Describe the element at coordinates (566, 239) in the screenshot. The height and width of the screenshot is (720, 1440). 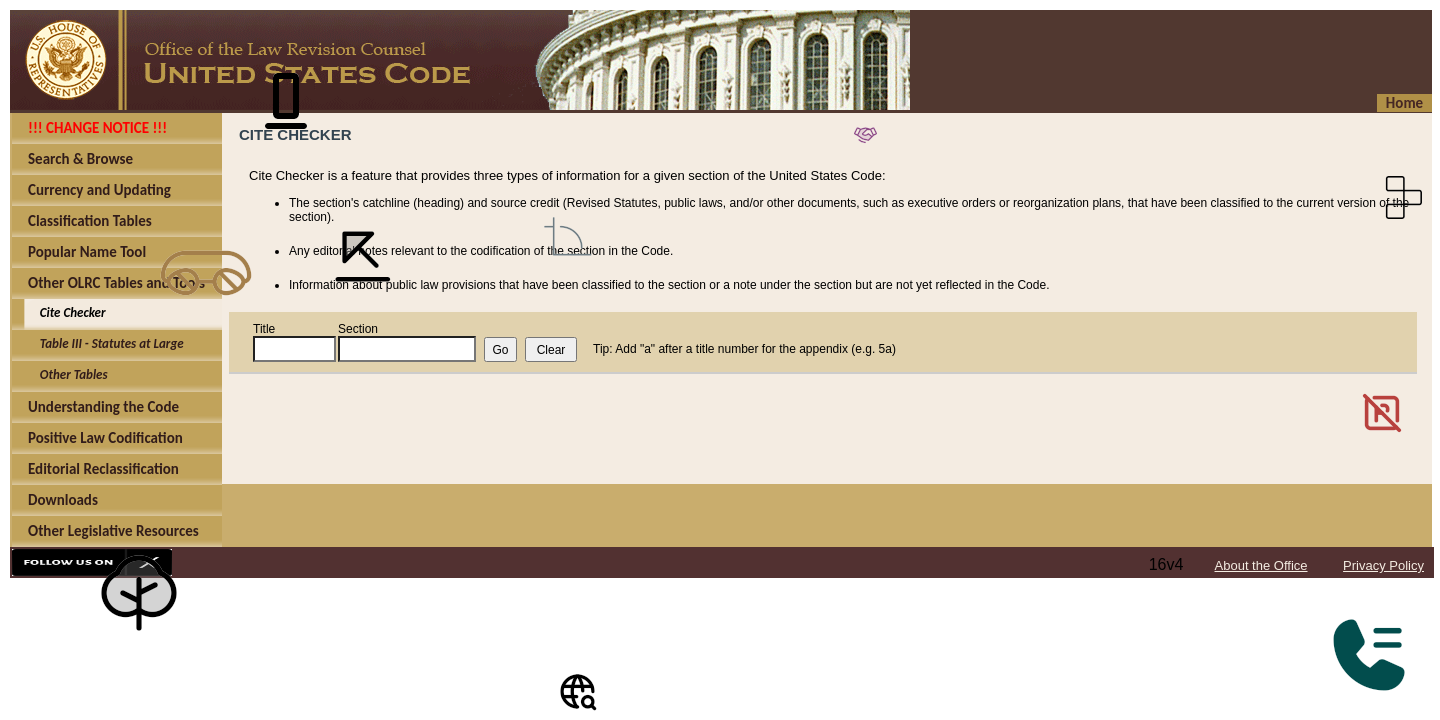
I see `measure or adjust angle in a design tool` at that location.